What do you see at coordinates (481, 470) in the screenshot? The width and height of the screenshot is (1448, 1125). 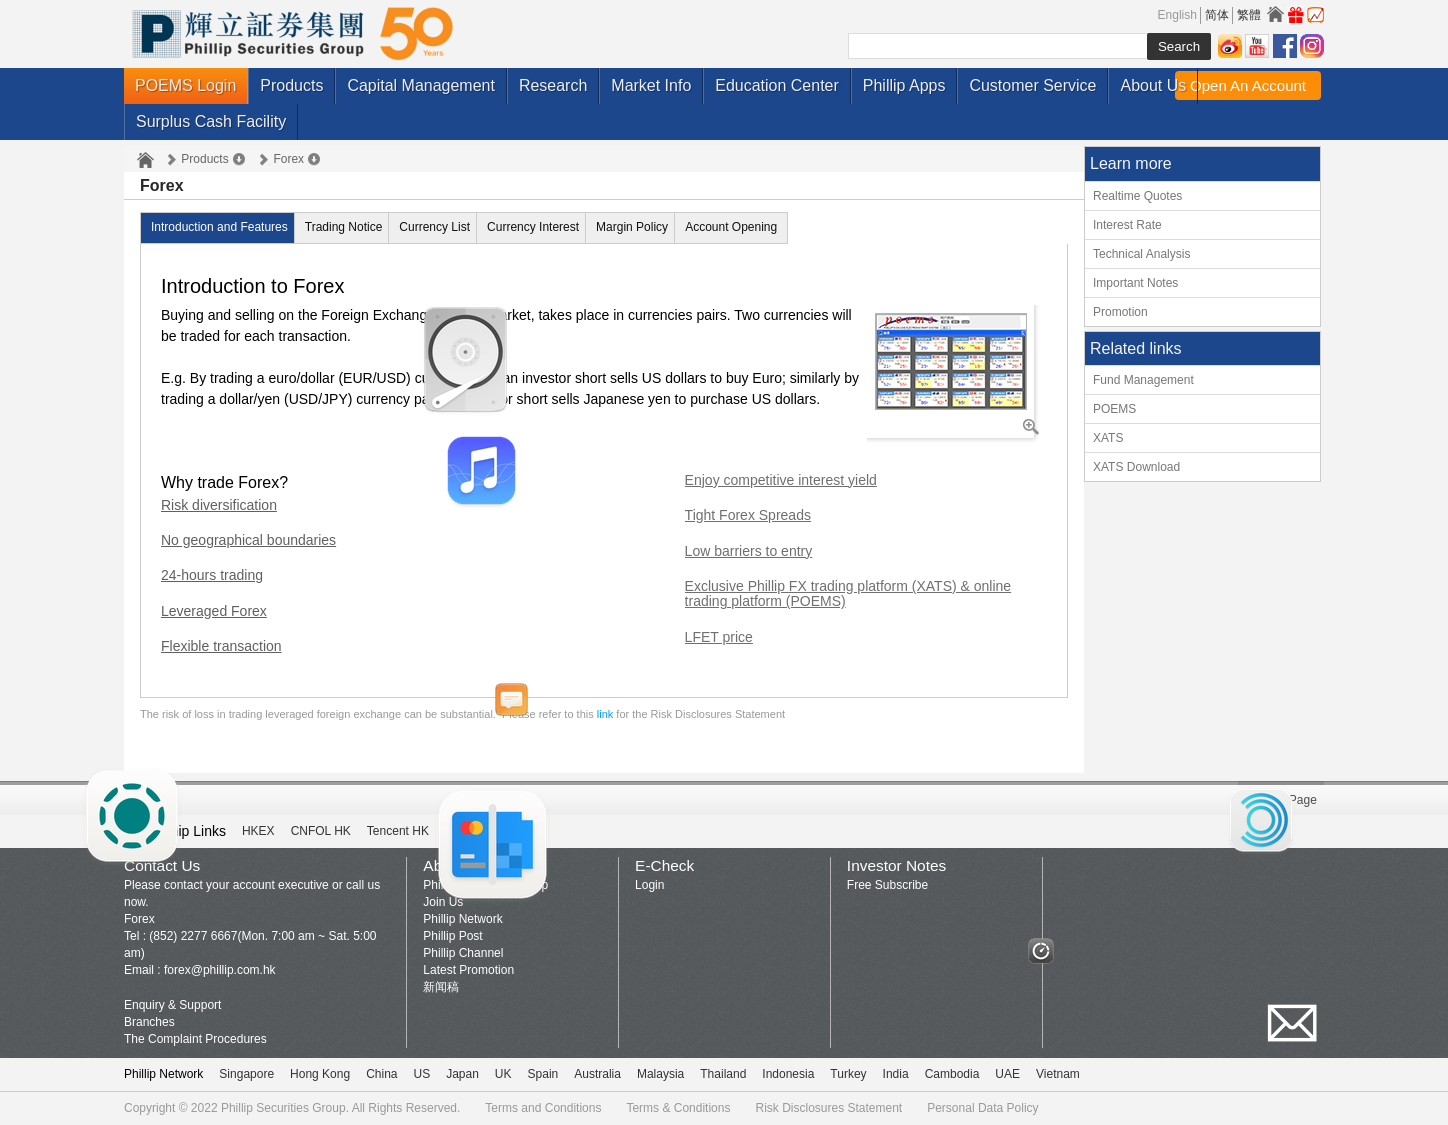 I see `open audacity audio editor` at bounding box center [481, 470].